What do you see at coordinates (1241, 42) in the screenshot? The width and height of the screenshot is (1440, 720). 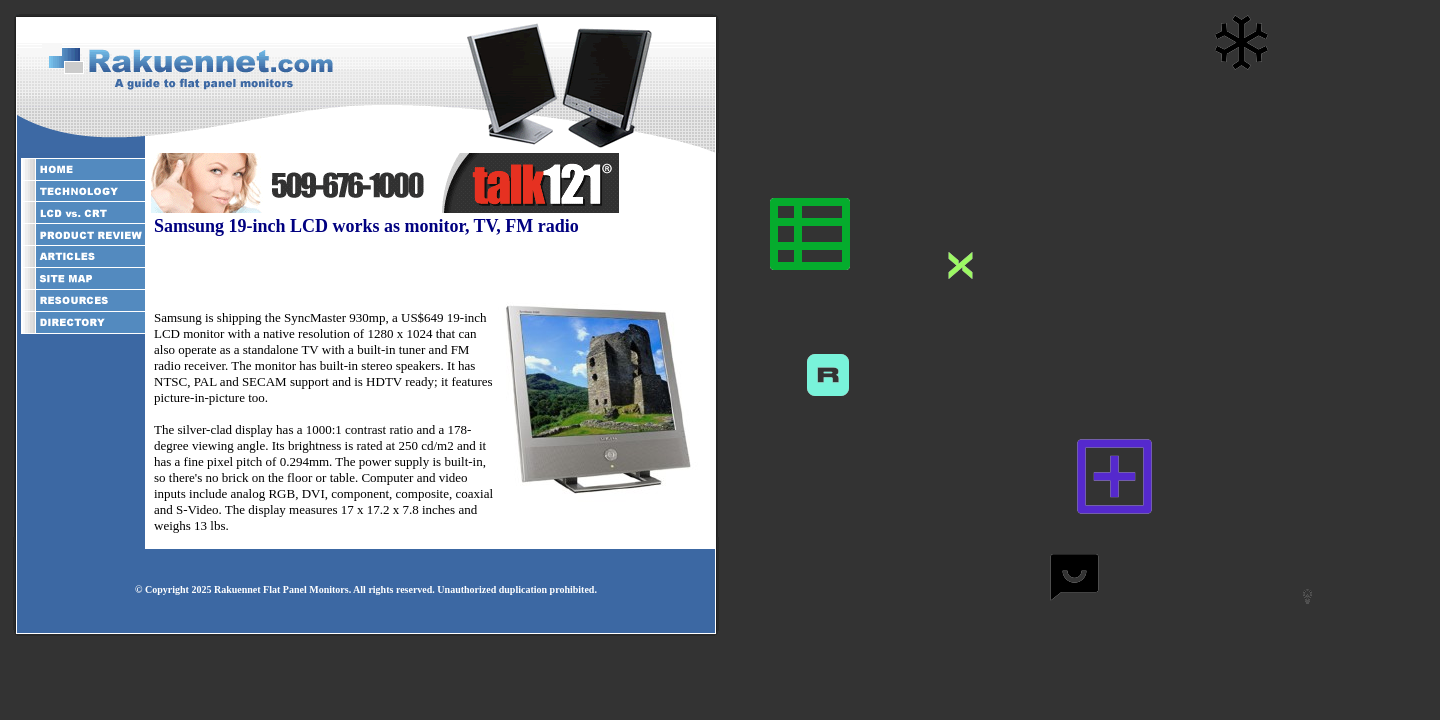 I see `activate cooling or air conditioning mode` at bounding box center [1241, 42].